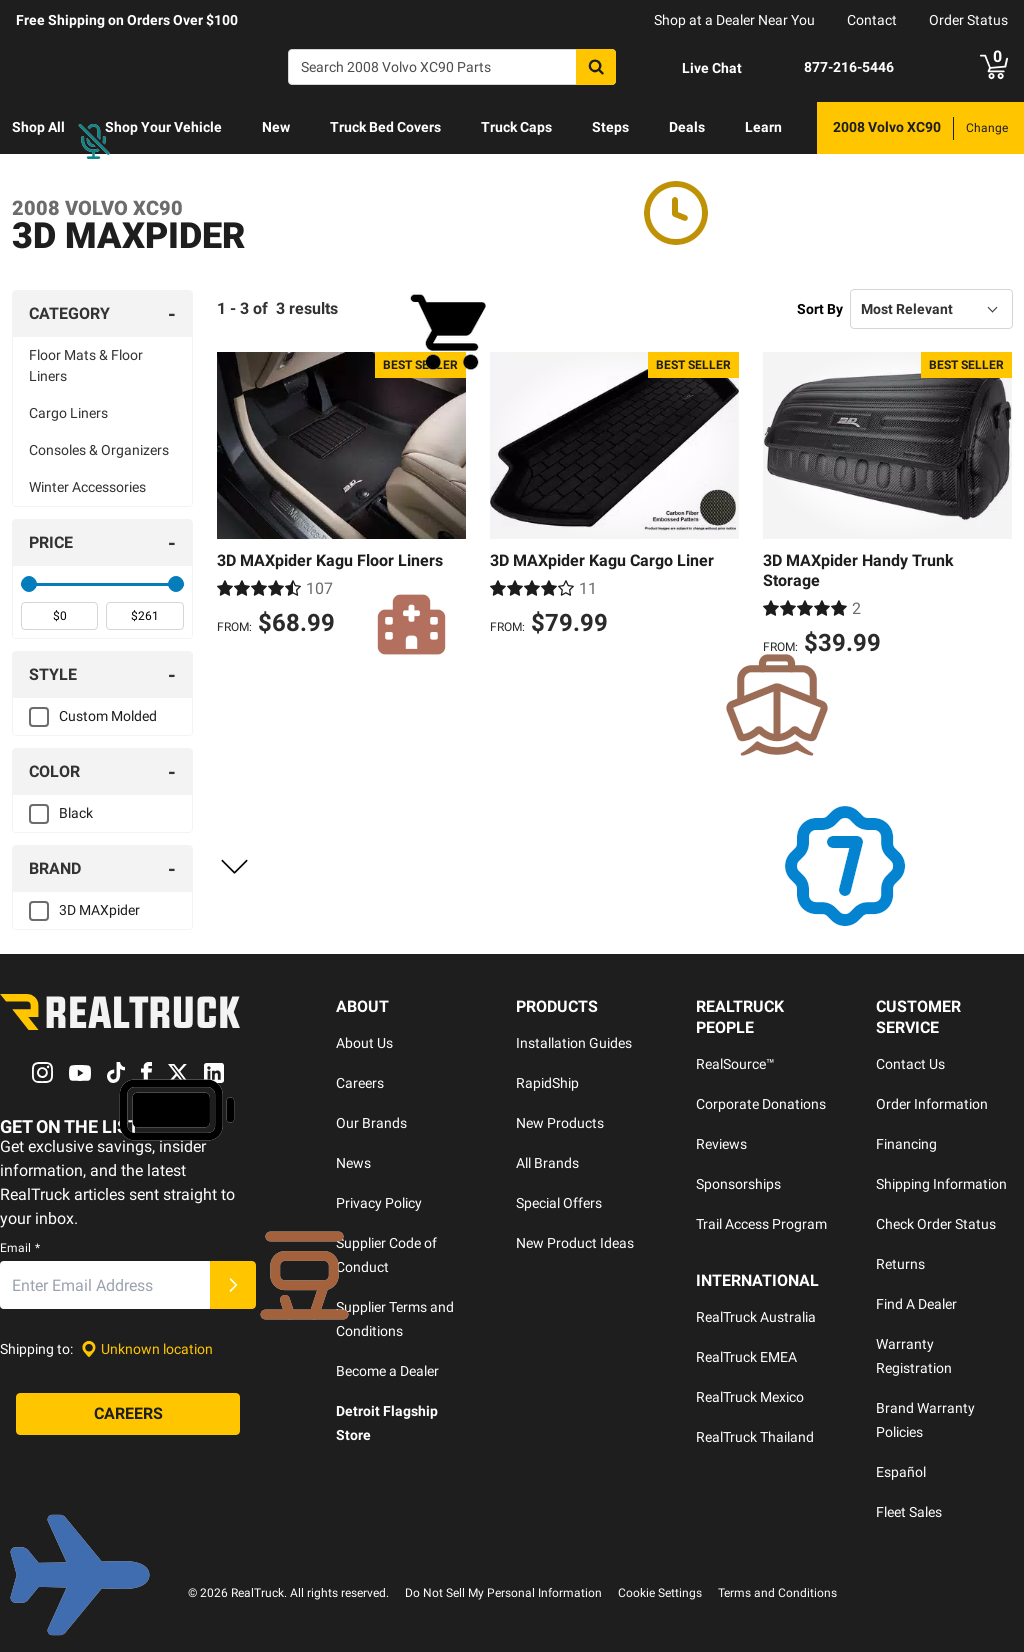 The height and width of the screenshot is (1652, 1024). I want to click on view your shopping cart, so click(452, 332).